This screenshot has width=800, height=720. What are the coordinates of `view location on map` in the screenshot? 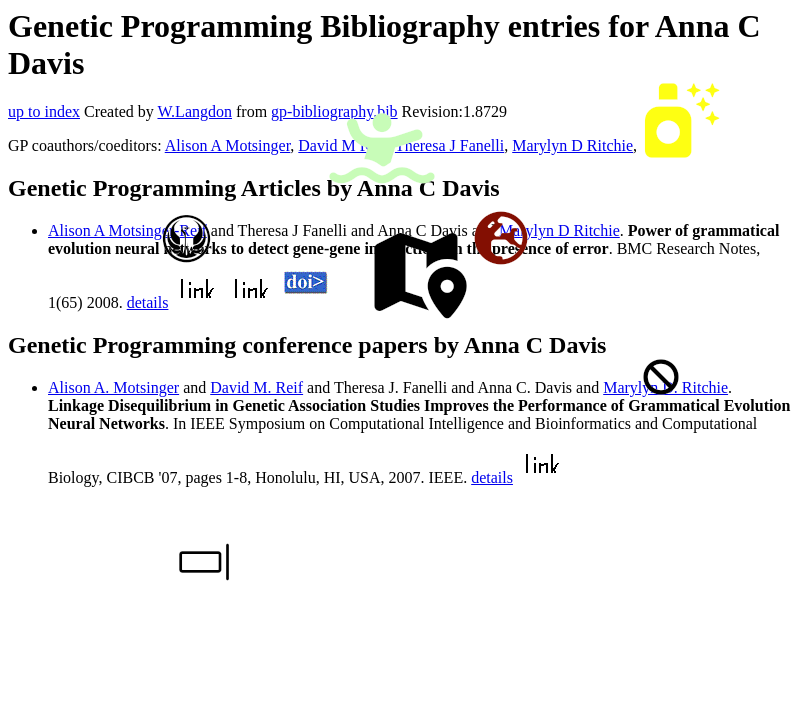 It's located at (416, 272).